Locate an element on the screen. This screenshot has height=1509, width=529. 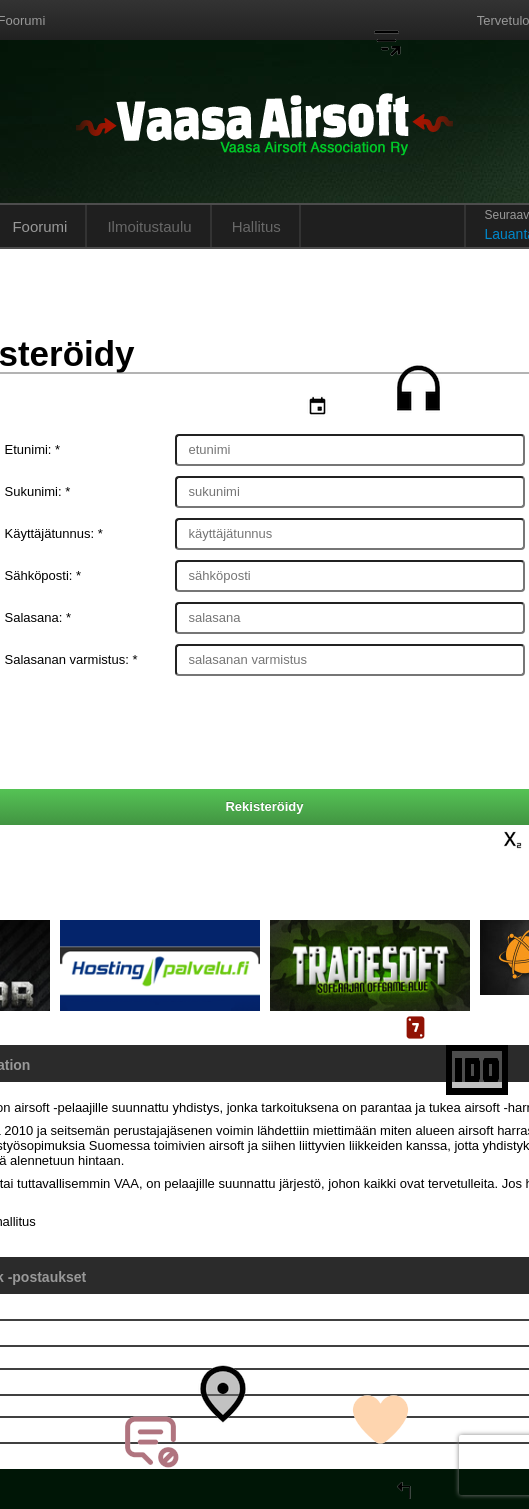
format text as subscript is located at coordinates (510, 840).